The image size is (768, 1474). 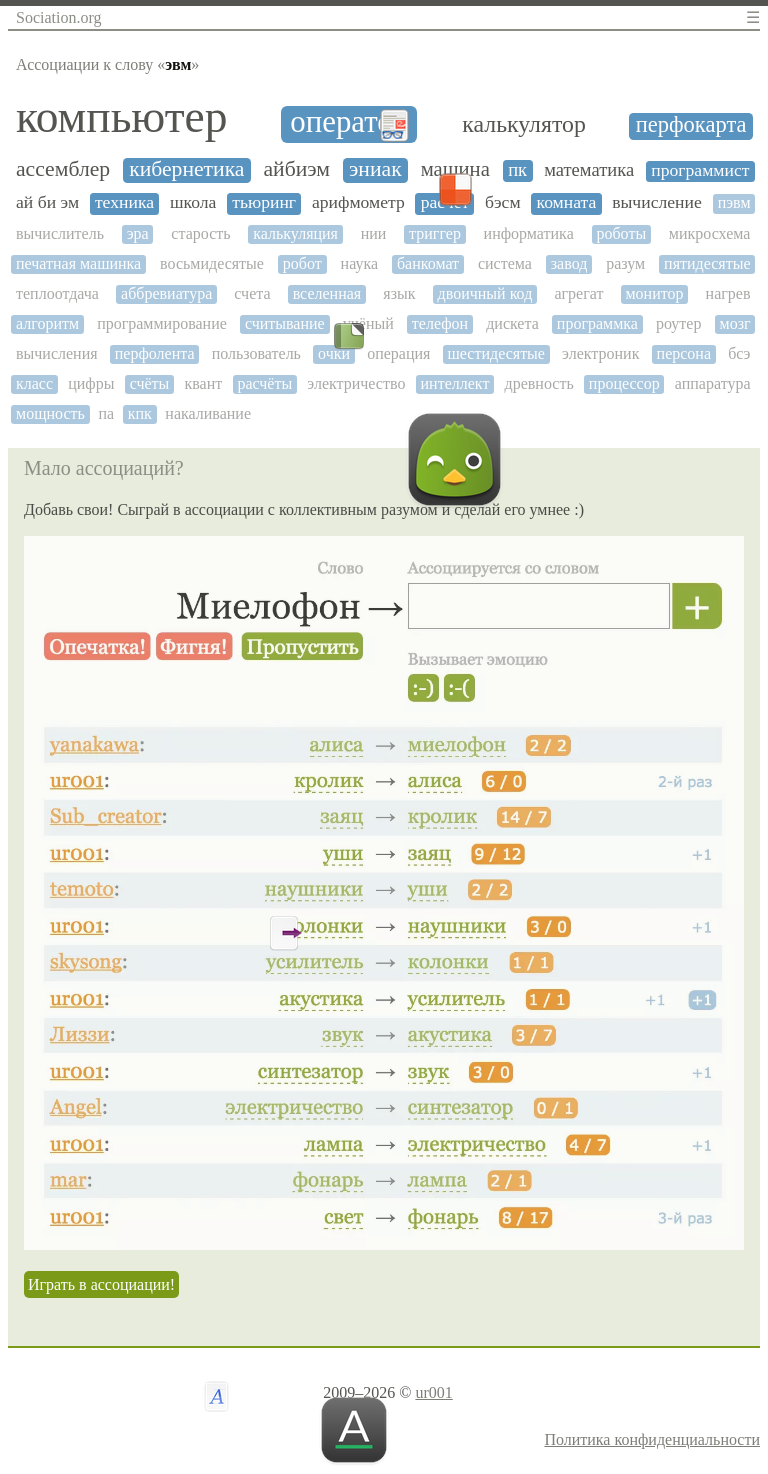 I want to click on open evince document viewer, so click(x=394, y=125).